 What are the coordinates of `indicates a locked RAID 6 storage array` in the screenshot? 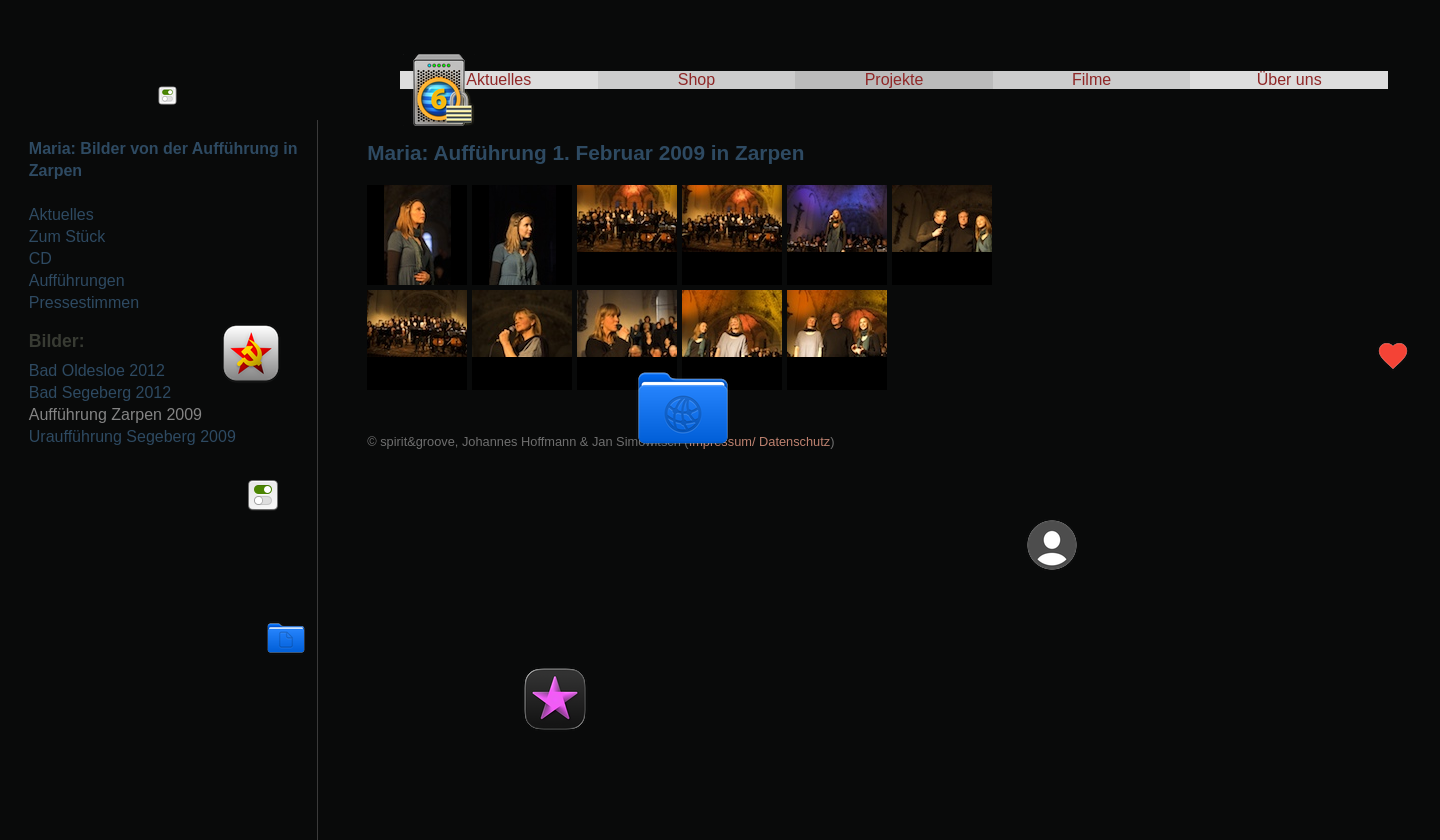 It's located at (439, 90).